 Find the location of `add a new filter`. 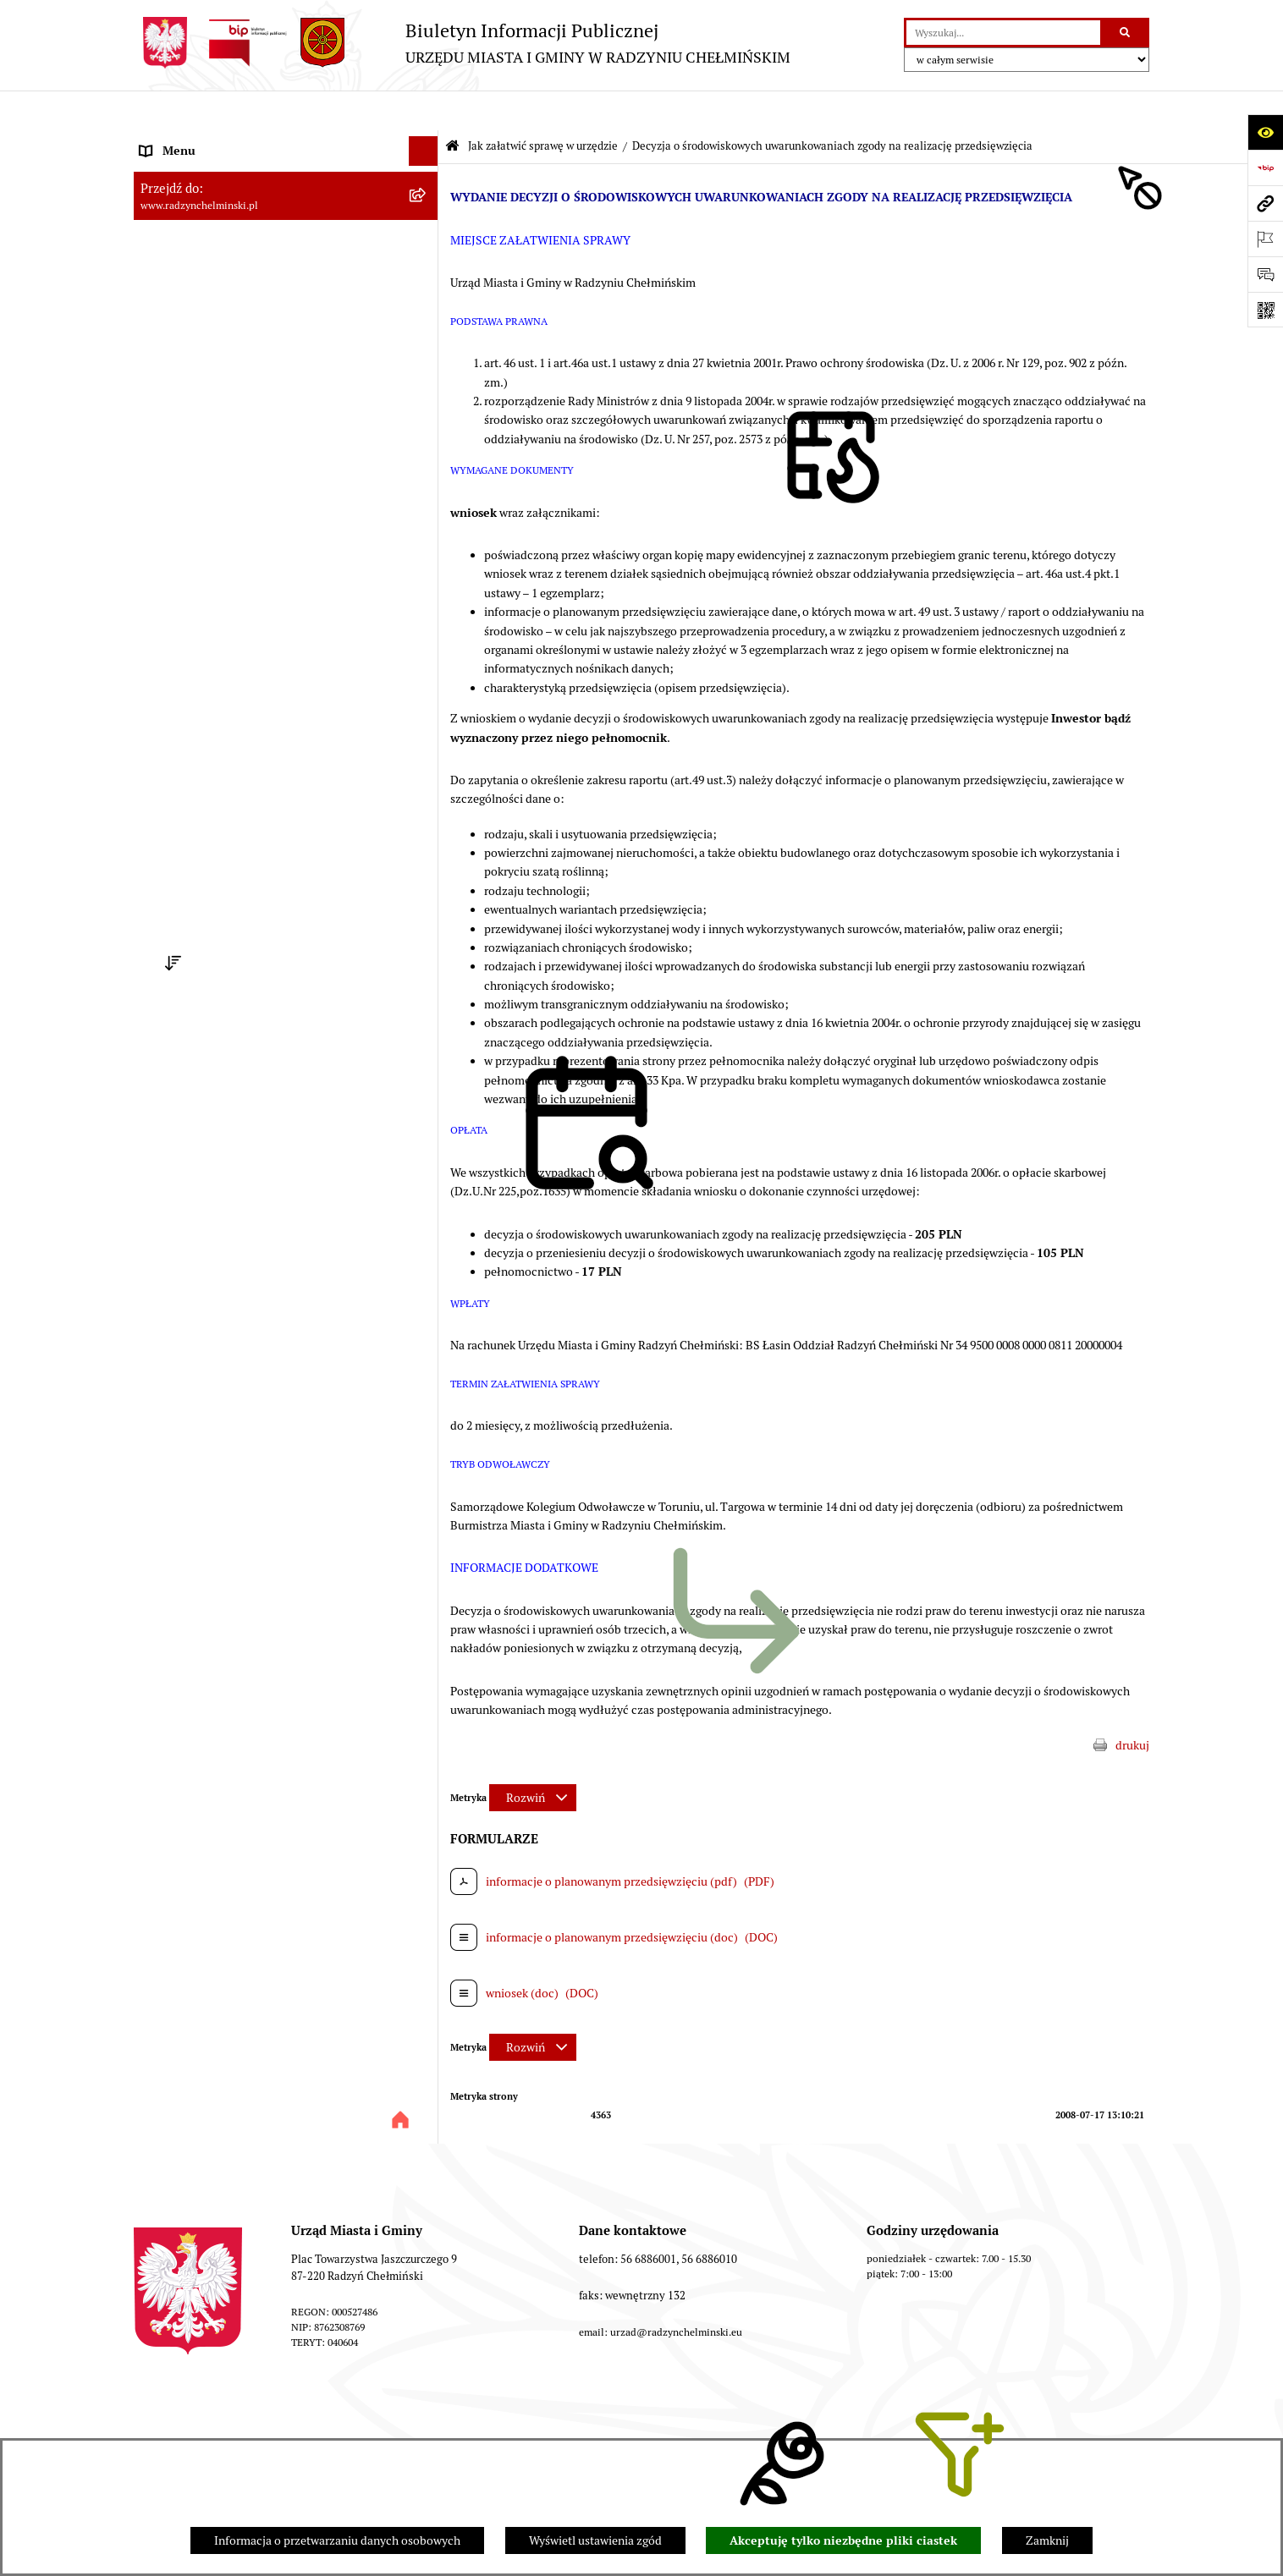

add a new filter is located at coordinates (960, 2452).